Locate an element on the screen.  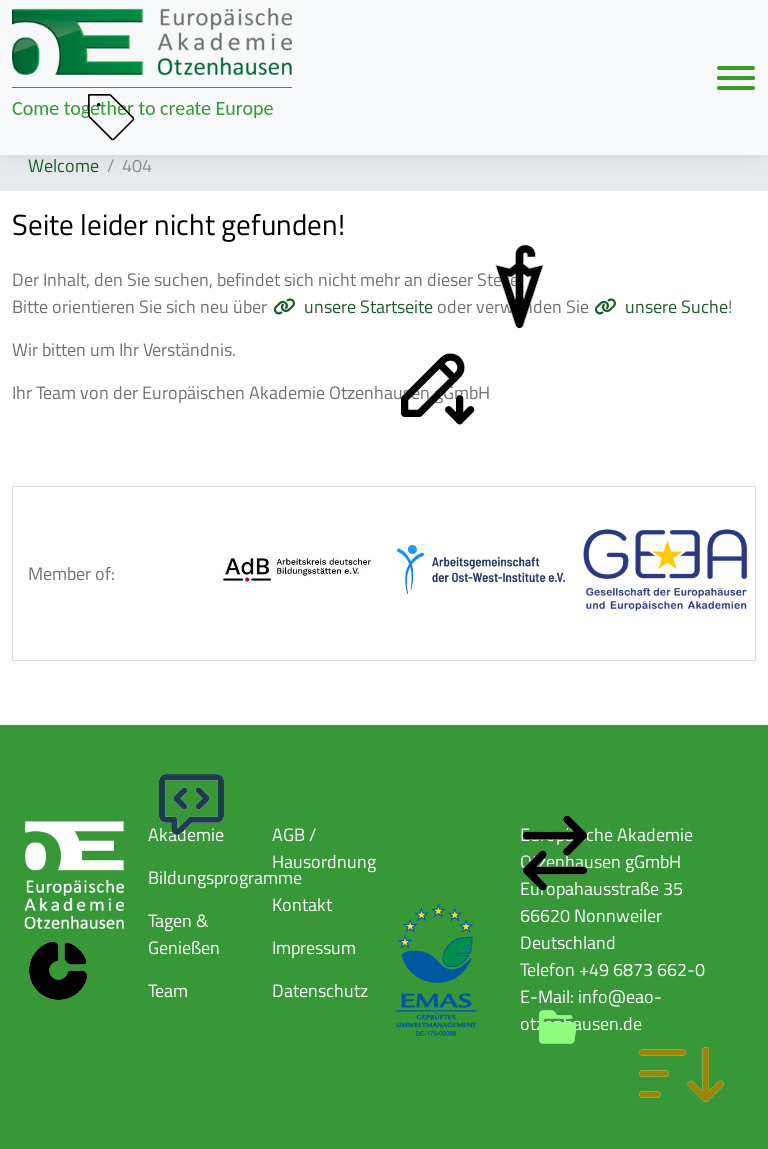
view analytics or statistics breakdown is located at coordinates (58, 970).